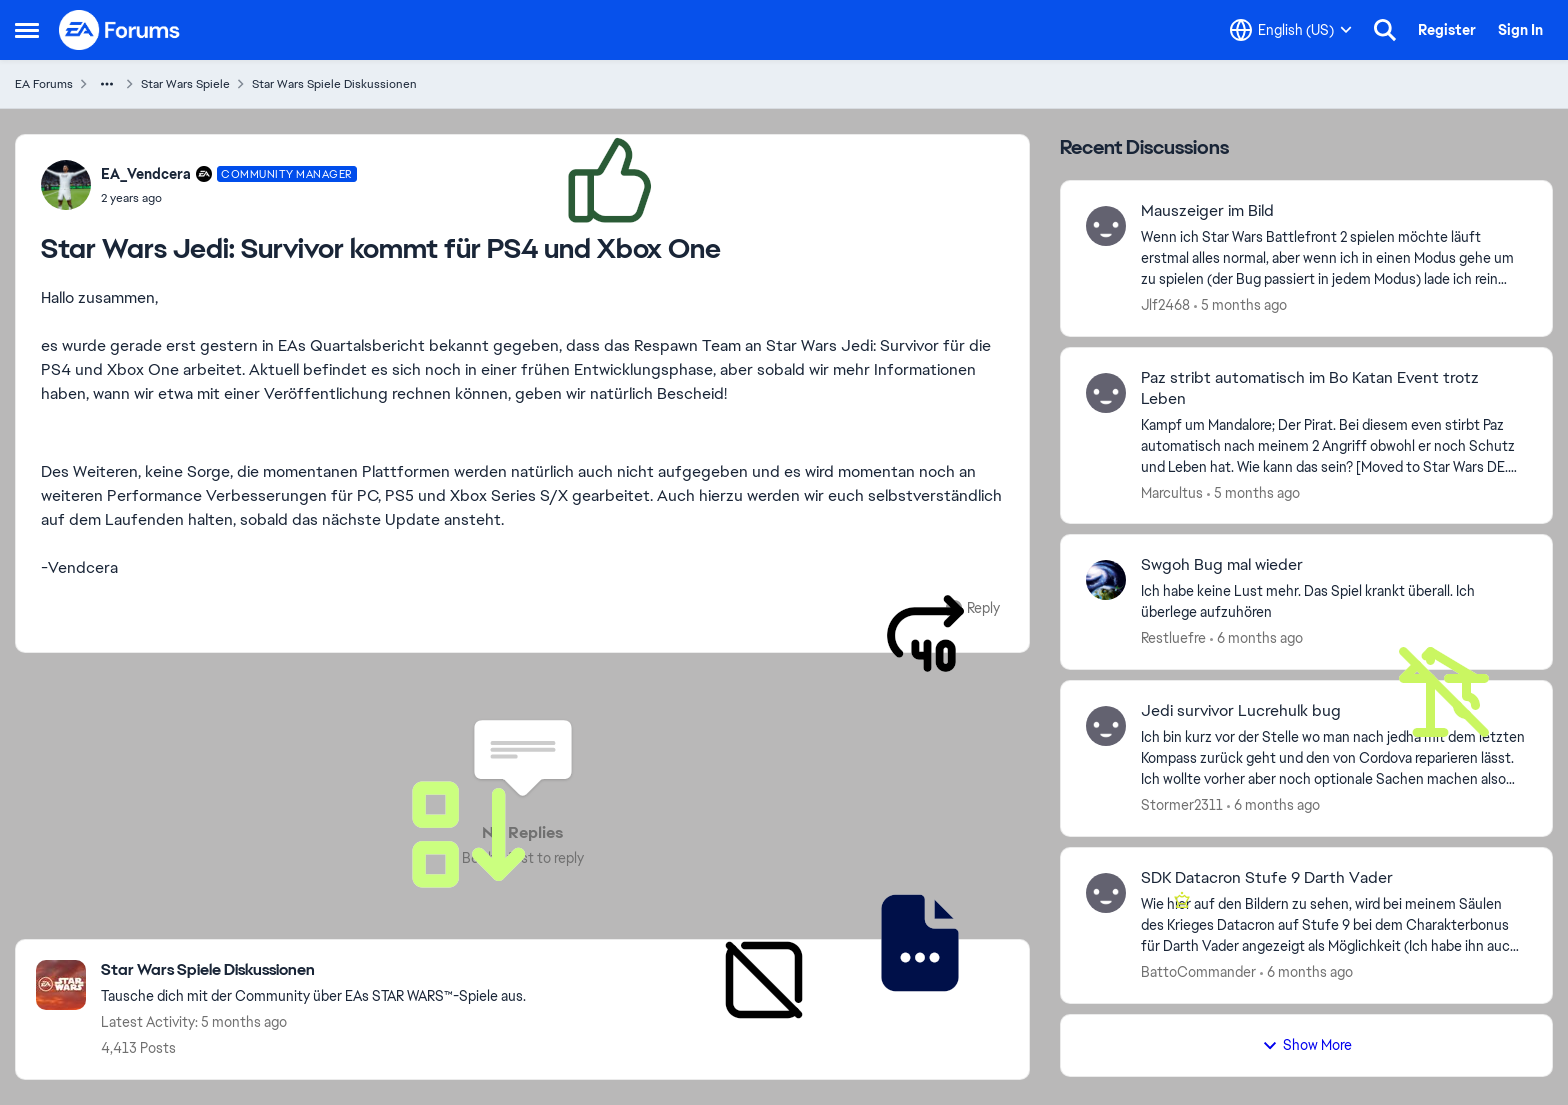 The image size is (1568, 1105). I want to click on tumble dry not recommended, so click(764, 980).